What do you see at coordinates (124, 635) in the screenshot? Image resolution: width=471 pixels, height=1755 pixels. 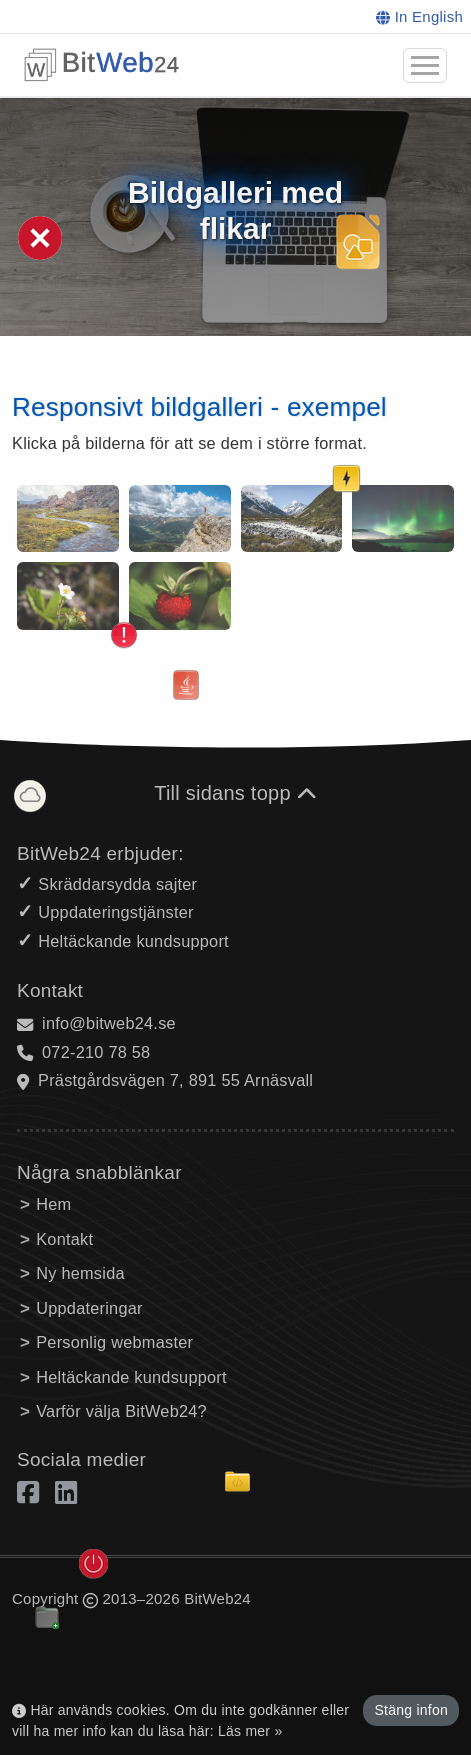 I see `indicates a warning or alert requiring attention` at bounding box center [124, 635].